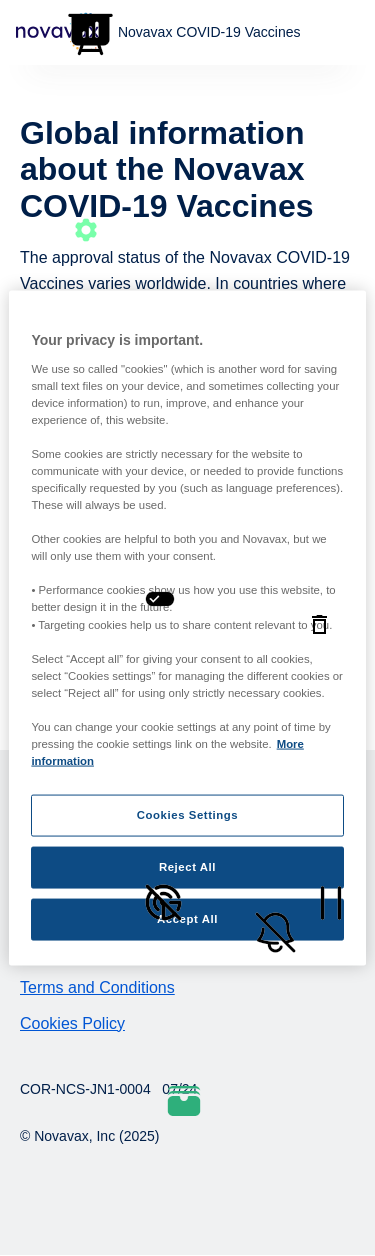 This screenshot has width=375, height=1256. What do you see at coordinates (319, 624) in the screenshot?
I see `delete an item` at bounding box center [319, 624].